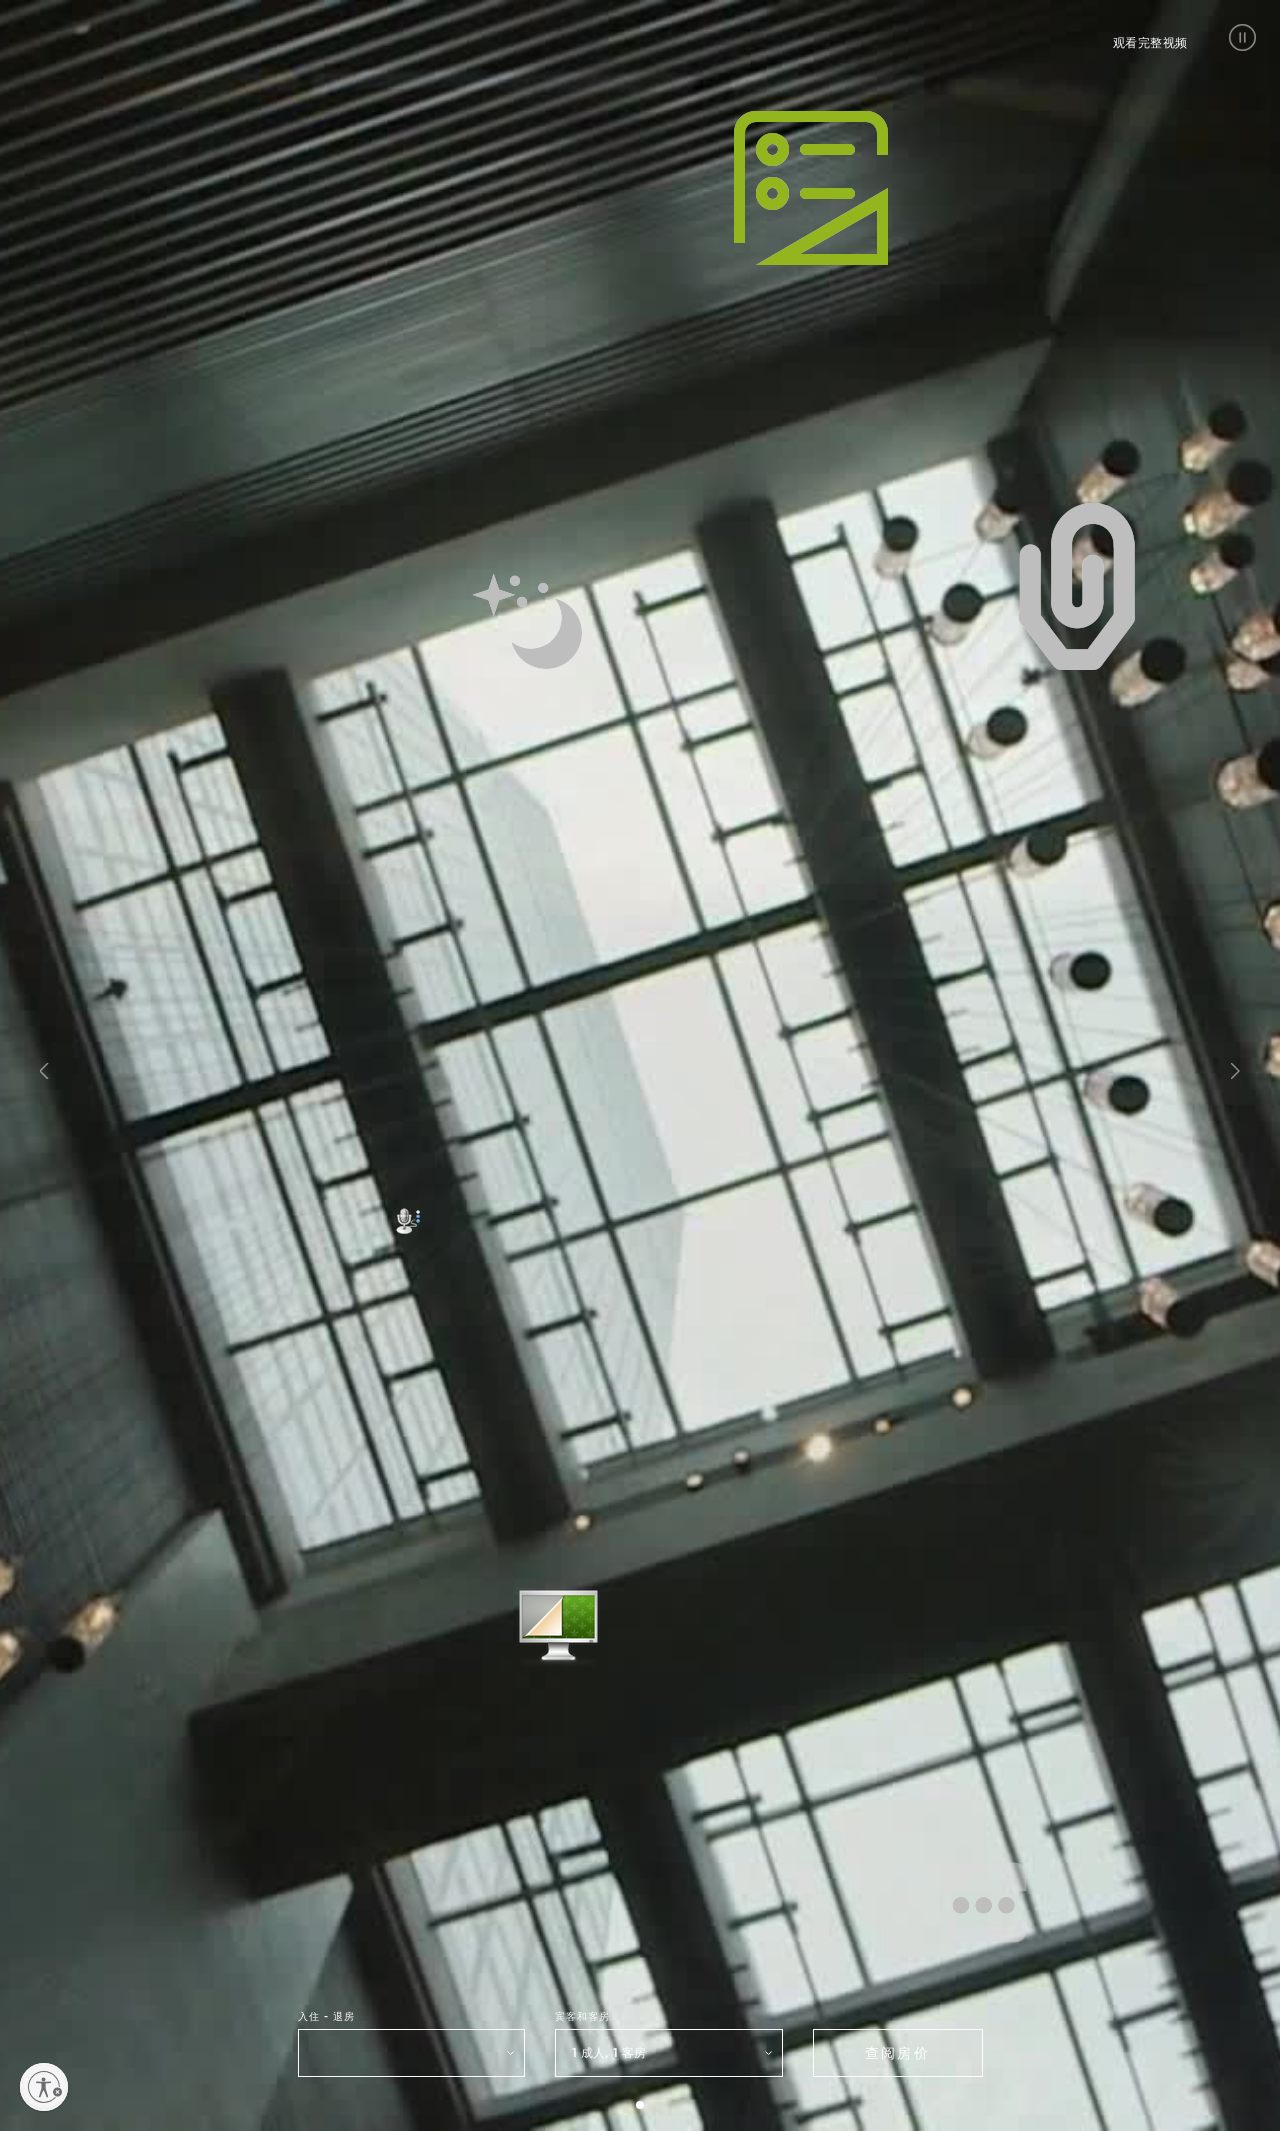 Image resolution: width=1280 pixels, height=2131 pixels. What do you see at coordinates (558, 1624) in the screenshot?
I see `change desktop wallpaper` at bounding box center [558, 1624].